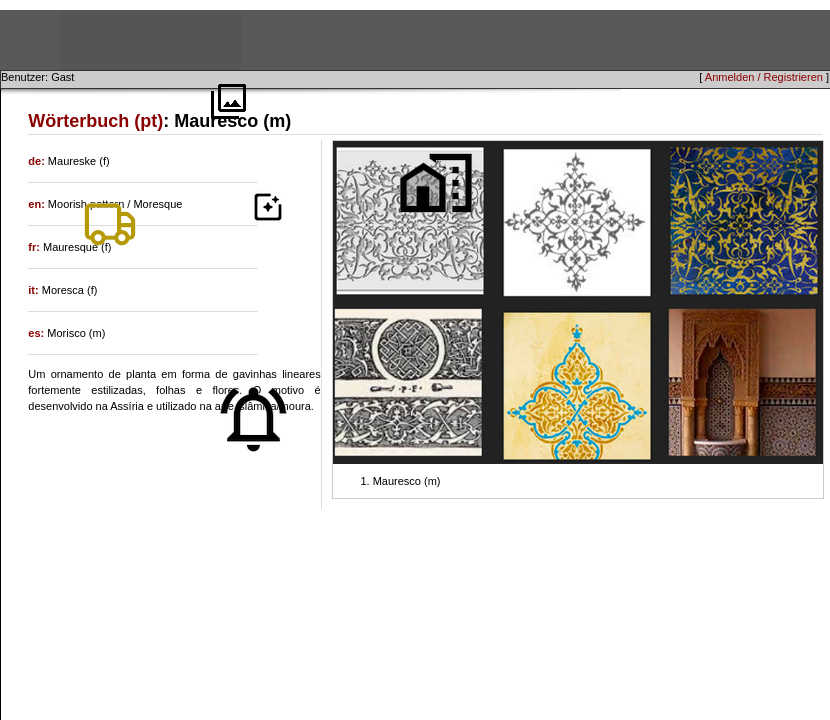  What do you see at coordinates (436, 183) in the screenshot?
I see `switch between home and office work modes` at bounding box center [436, 183].